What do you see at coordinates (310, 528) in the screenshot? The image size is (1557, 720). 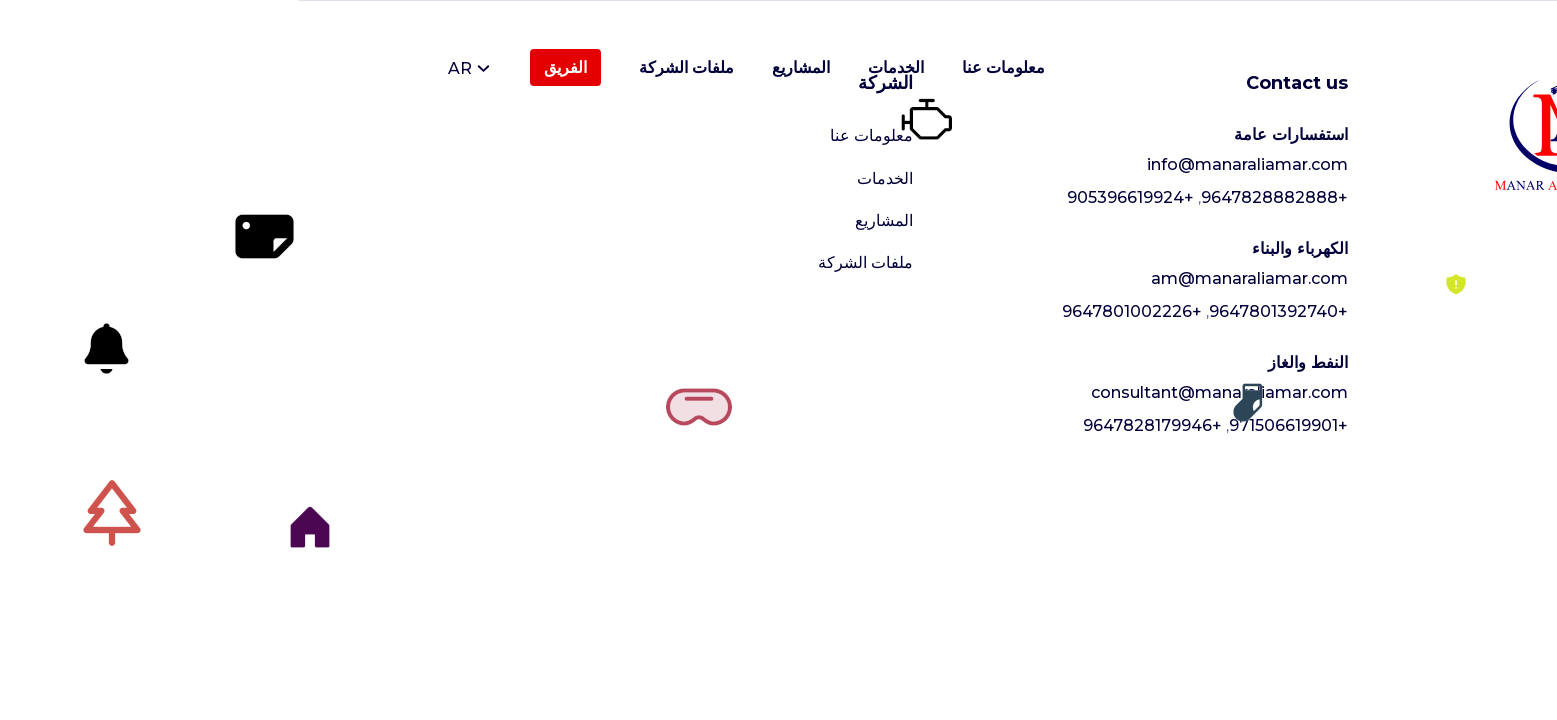 I see `navigate to home screen` at bounding box center [310, 528].